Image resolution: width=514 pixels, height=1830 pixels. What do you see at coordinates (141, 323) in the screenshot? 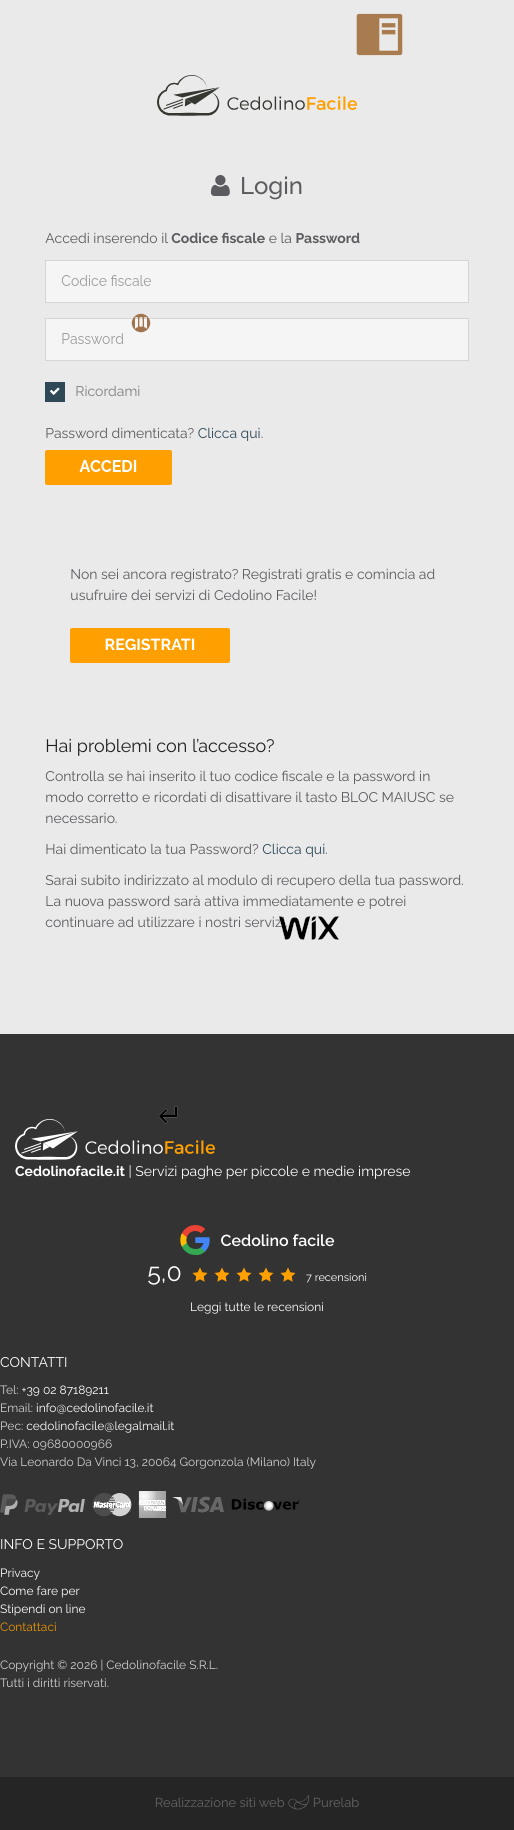
I see `mizuni brand logo` at bounding box center [141, 323].